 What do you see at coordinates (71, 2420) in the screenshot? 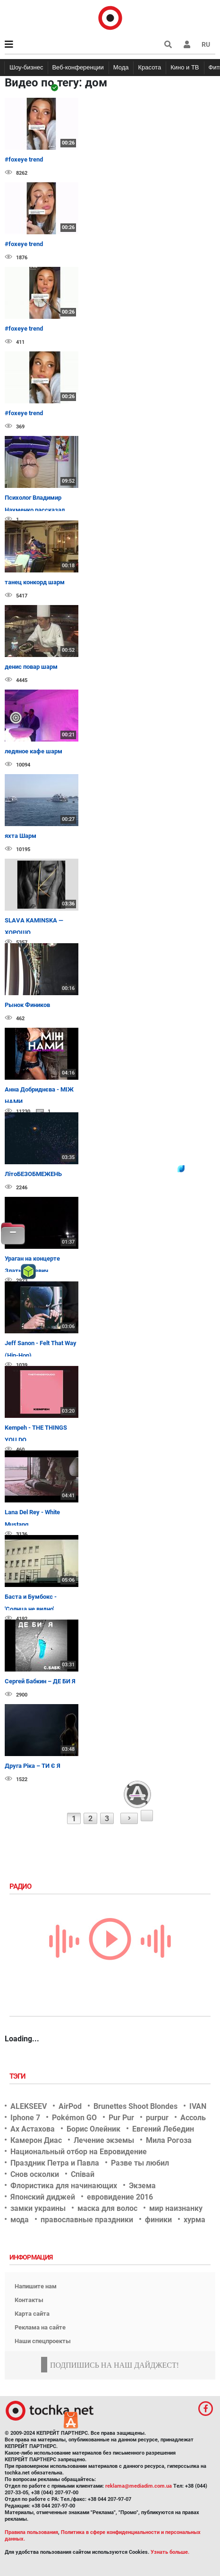
I see `open the app store to browse and download applications` at bounding box center [71, 2420].